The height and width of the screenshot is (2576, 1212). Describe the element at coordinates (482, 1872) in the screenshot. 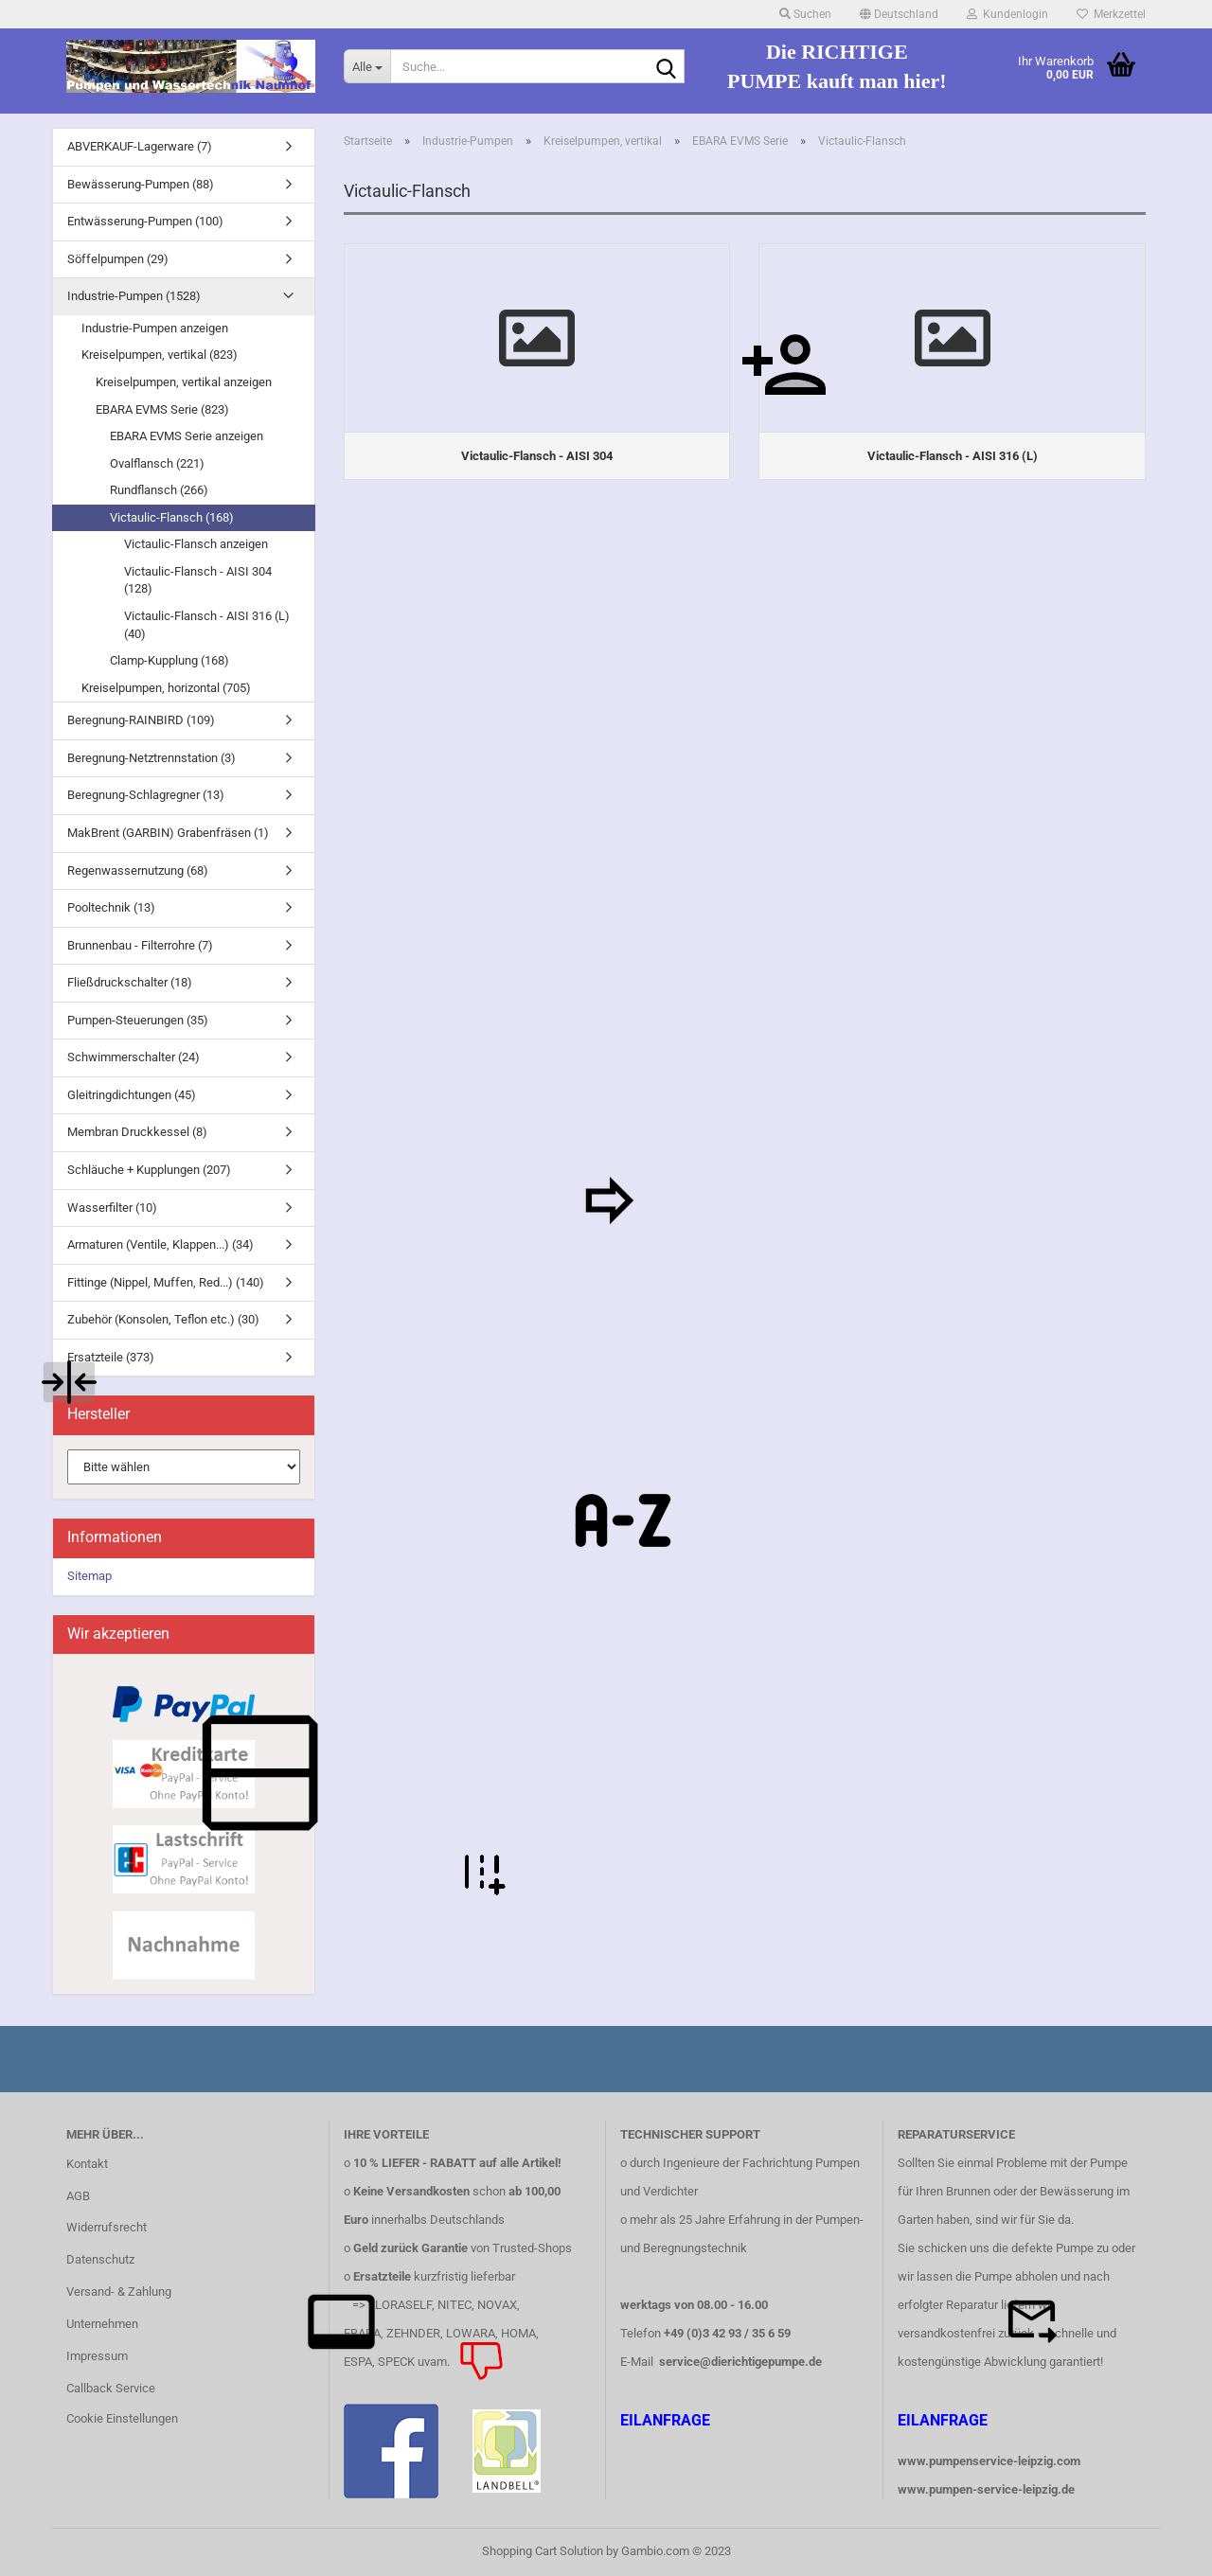

I see `add a new road to the map` at that location.